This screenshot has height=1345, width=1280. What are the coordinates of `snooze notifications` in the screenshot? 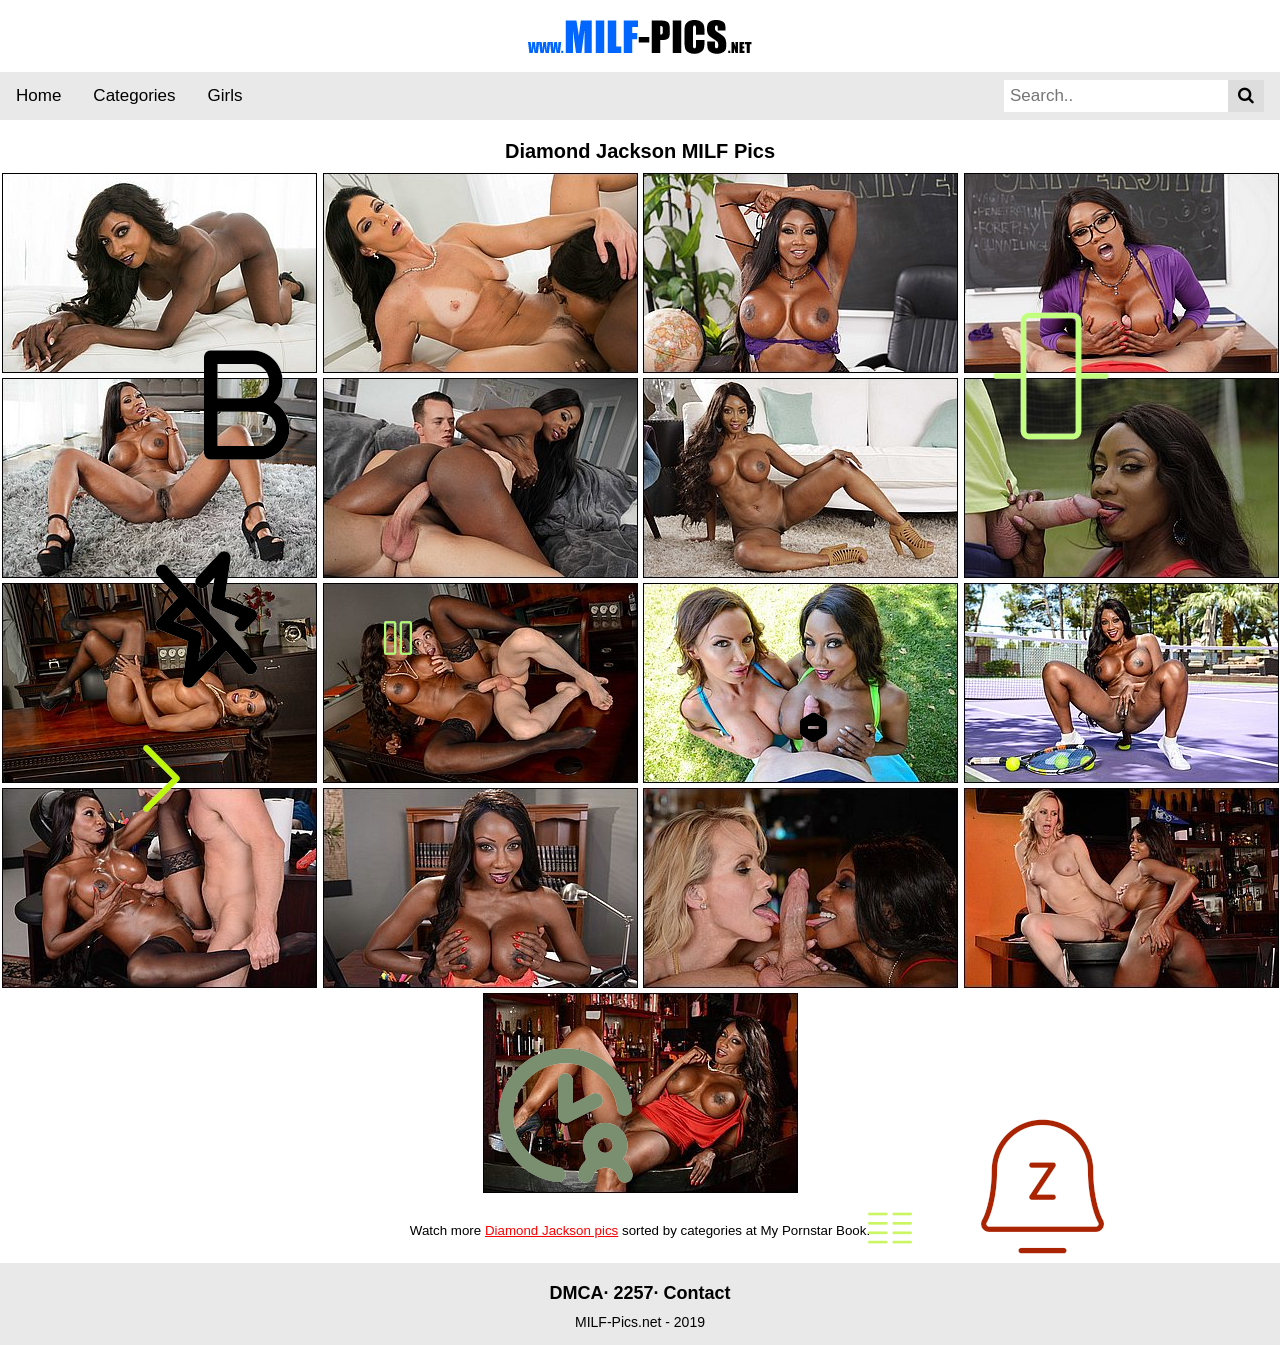 It's located at (1042, 1186).